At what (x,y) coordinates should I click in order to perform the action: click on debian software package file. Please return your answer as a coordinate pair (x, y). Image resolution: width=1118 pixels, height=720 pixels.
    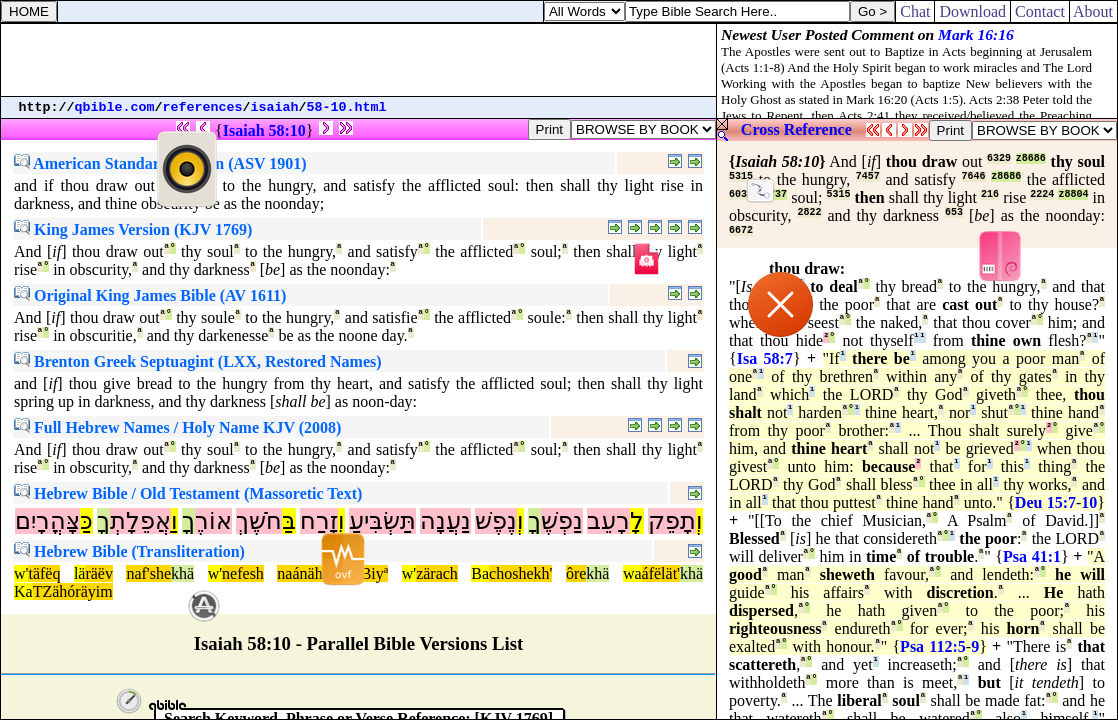
    Looking at the image, I should click on (1000, 256).